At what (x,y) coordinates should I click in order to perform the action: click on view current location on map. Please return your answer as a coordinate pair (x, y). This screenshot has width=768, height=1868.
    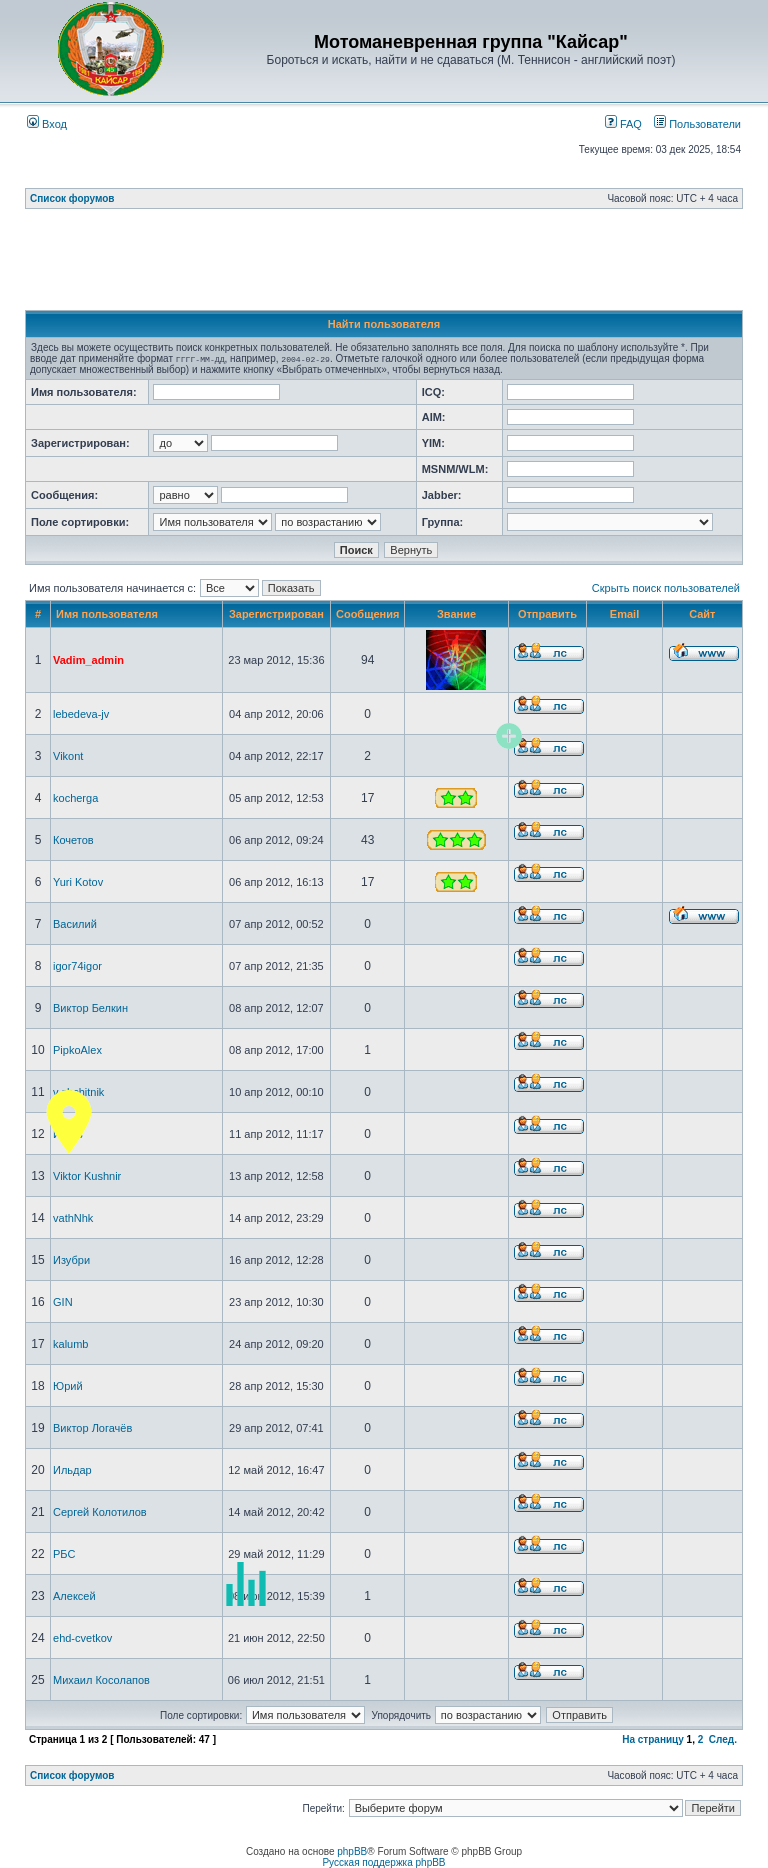
    Looking at the image, I should click on (69, 1122).